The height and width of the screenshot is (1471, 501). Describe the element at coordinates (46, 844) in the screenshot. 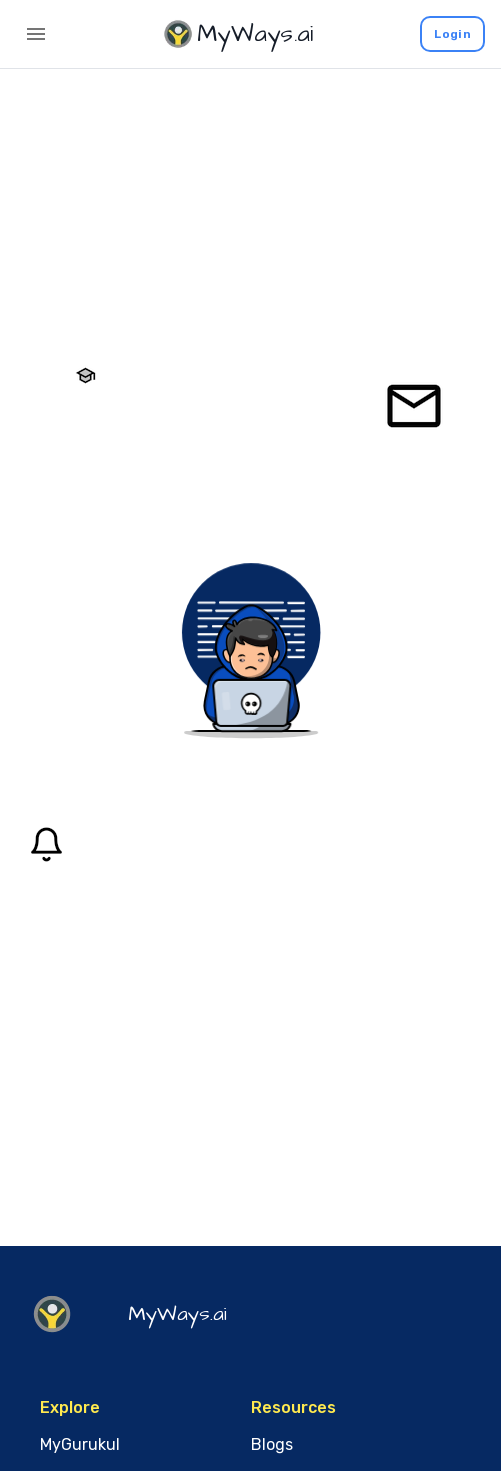

I see `view notifications` at that location.